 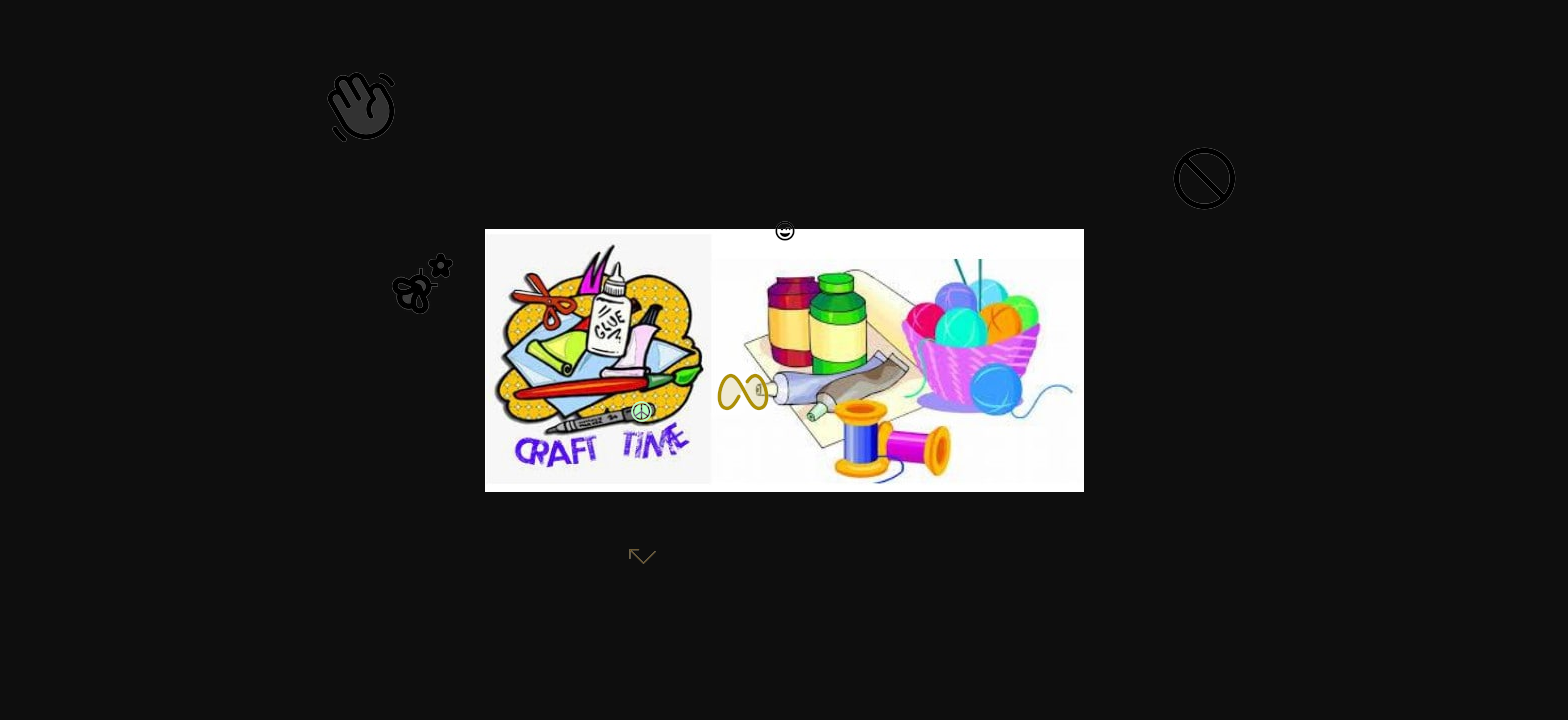 What do you see at coordinates (641, 411) in the screenshot?
I see `indicates a peaceful or non-violent mode` at bounding box center [641, 411].